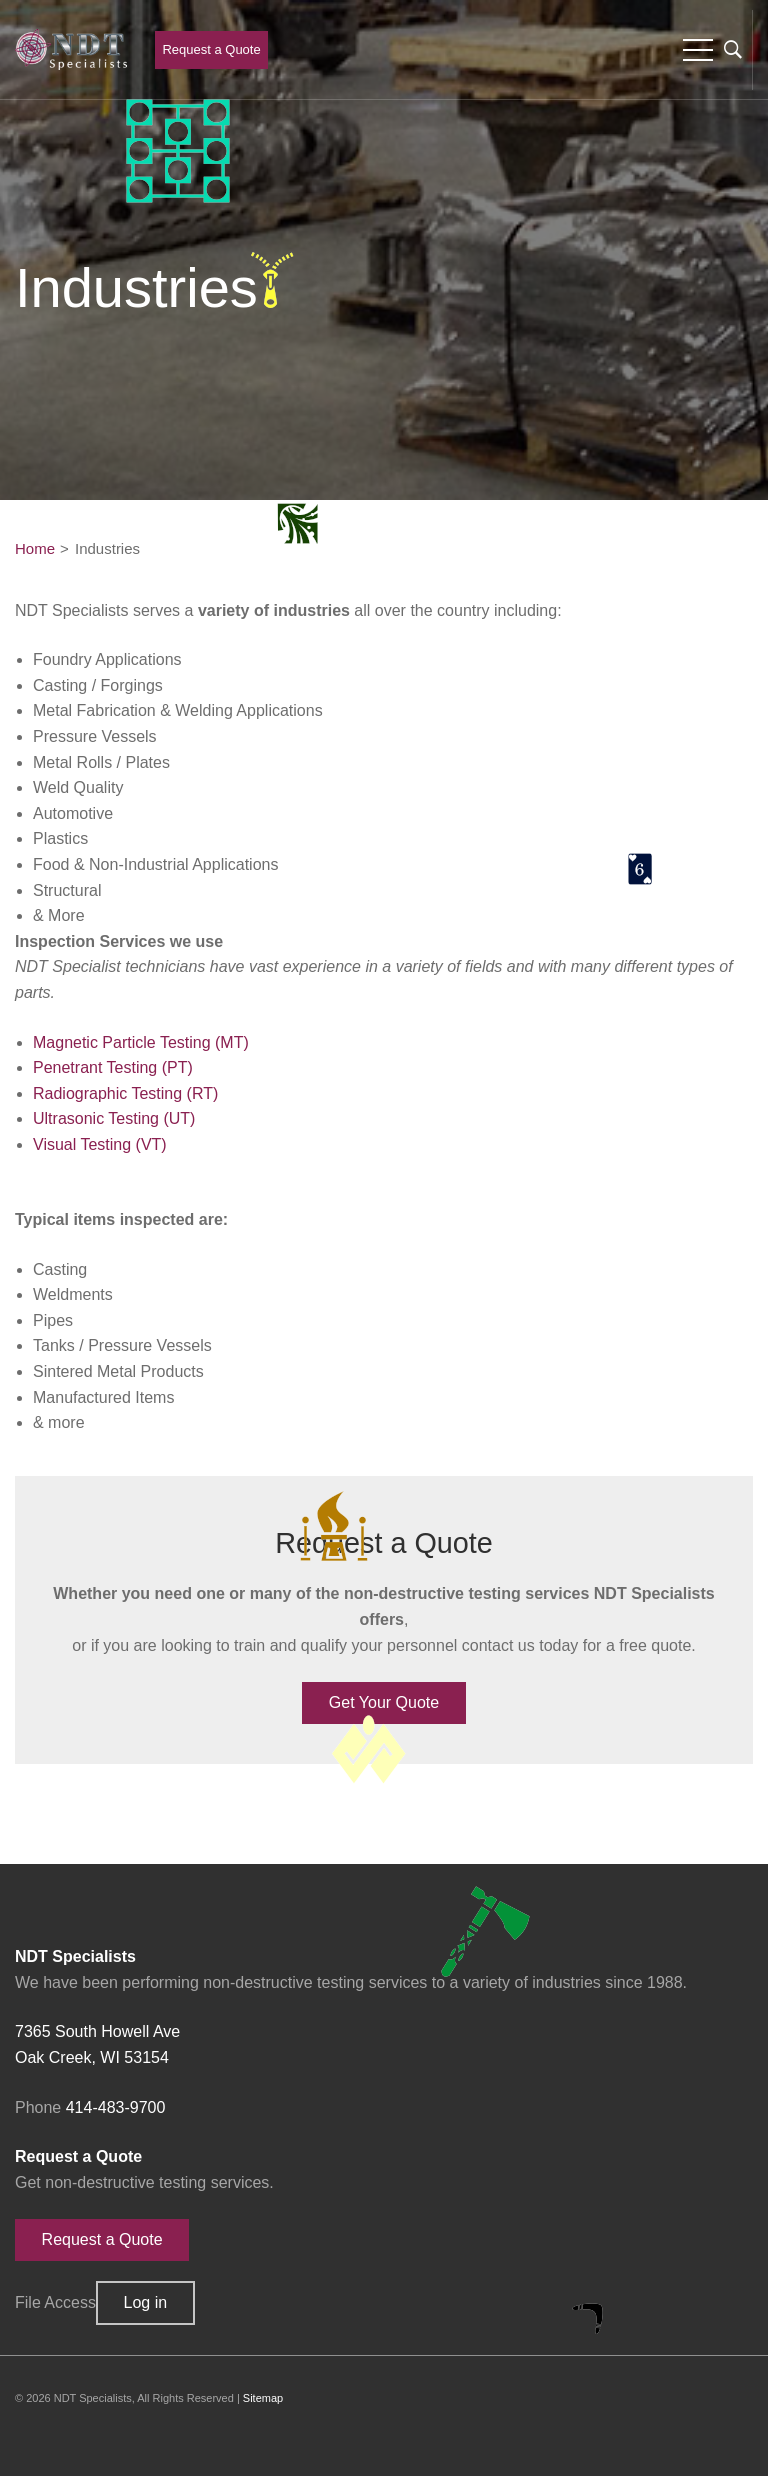  I want to click on access fire shrine location in game, so click(334, 1526).